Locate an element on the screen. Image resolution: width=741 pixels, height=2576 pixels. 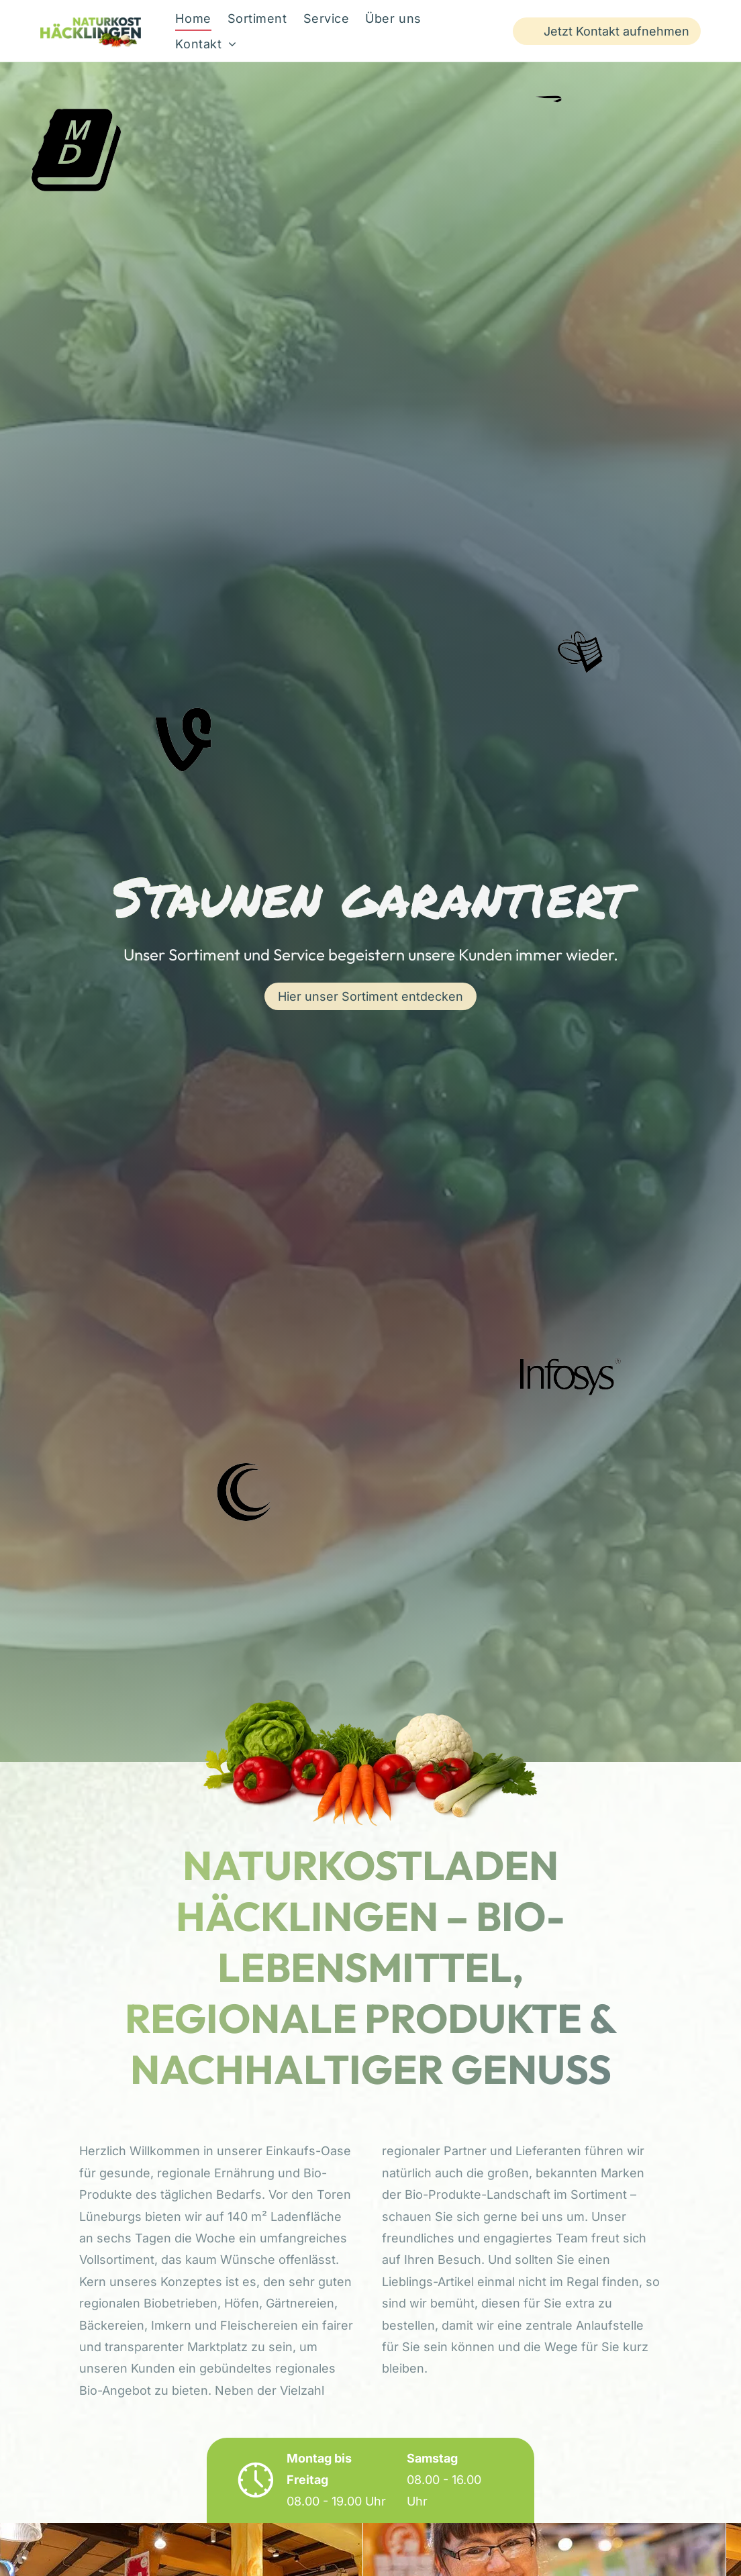
vine app logo is located at coordinates (183, 740).